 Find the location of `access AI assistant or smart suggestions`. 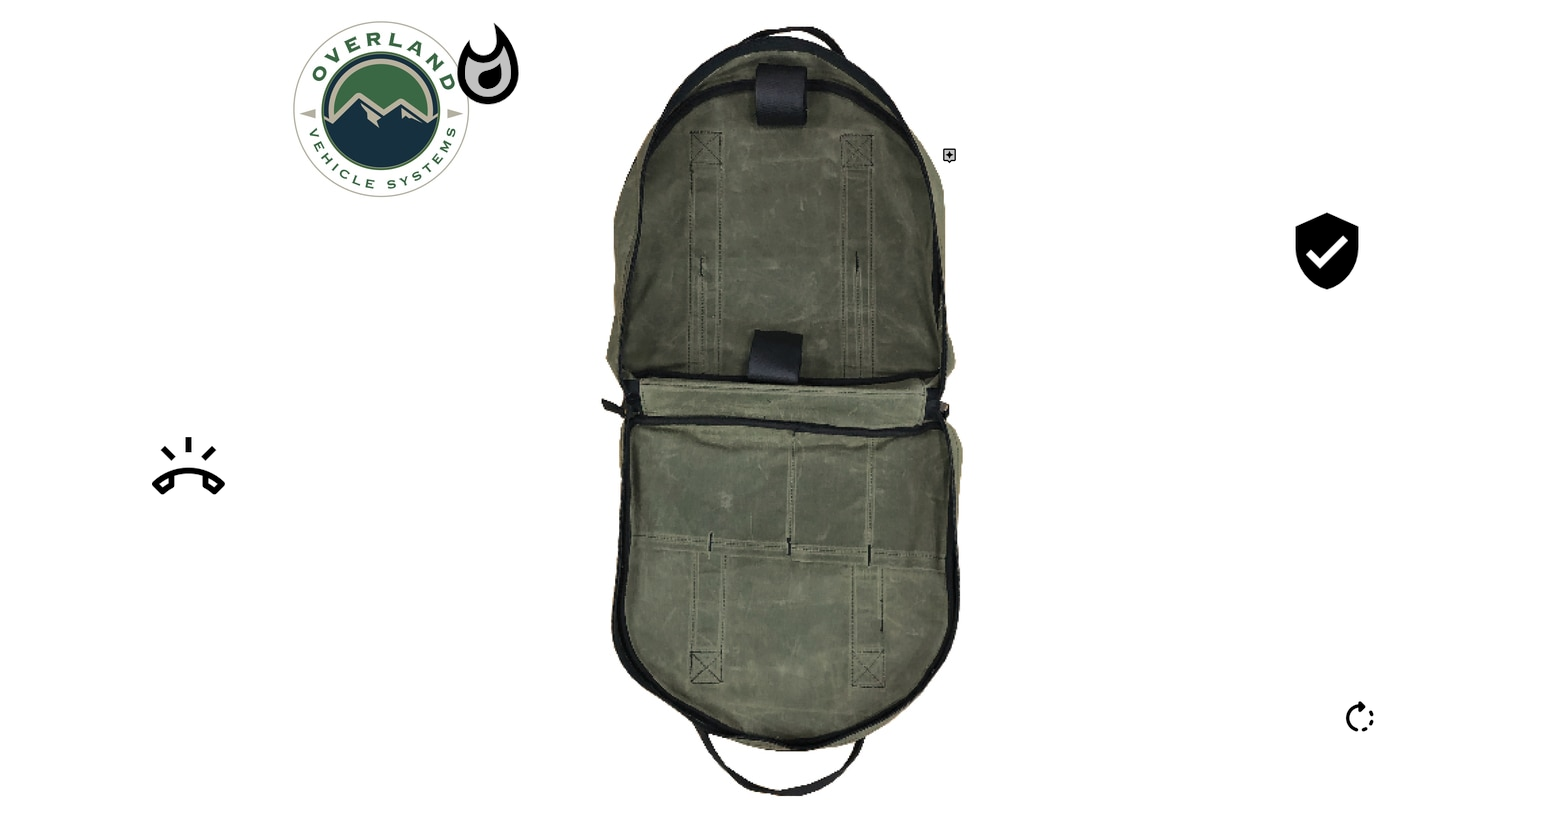

access AI assistant or smart suggestions is located at coordinates (949, 155).